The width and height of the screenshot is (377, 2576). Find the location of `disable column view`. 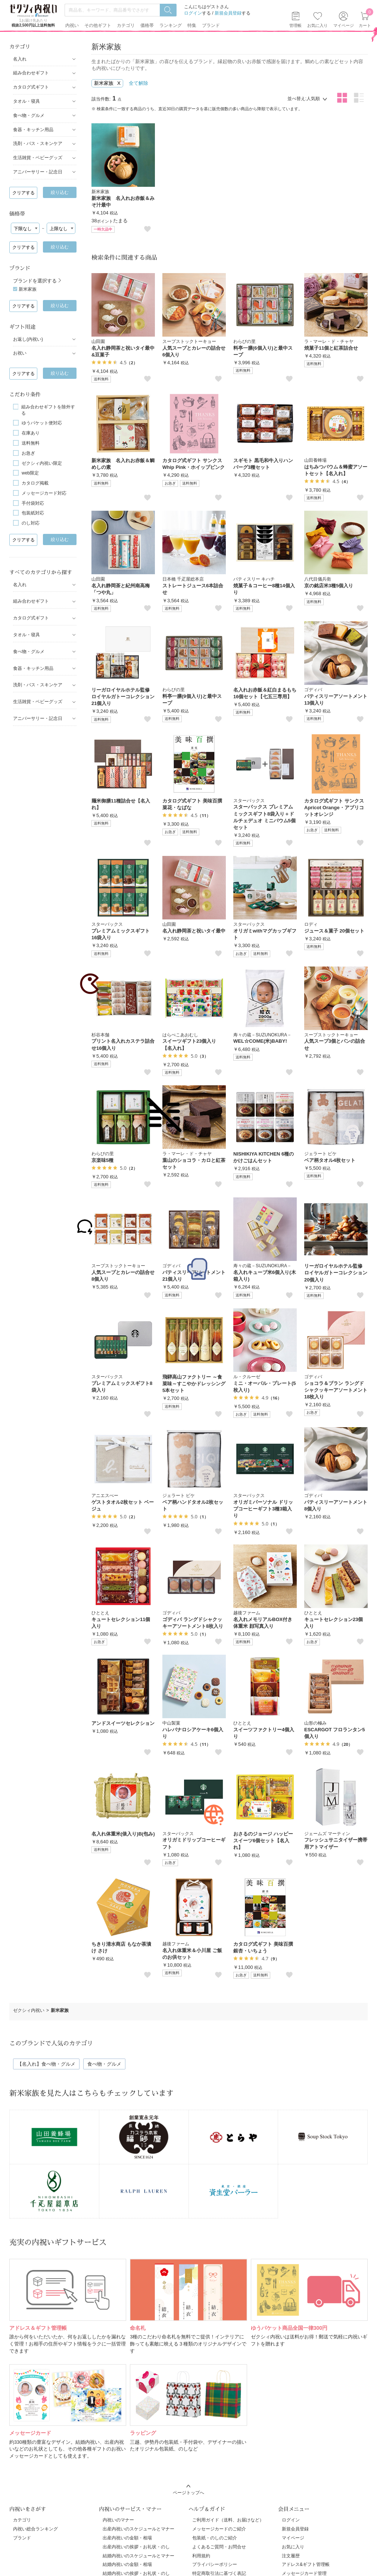

disable column view is located at coordinates (164, 1115).